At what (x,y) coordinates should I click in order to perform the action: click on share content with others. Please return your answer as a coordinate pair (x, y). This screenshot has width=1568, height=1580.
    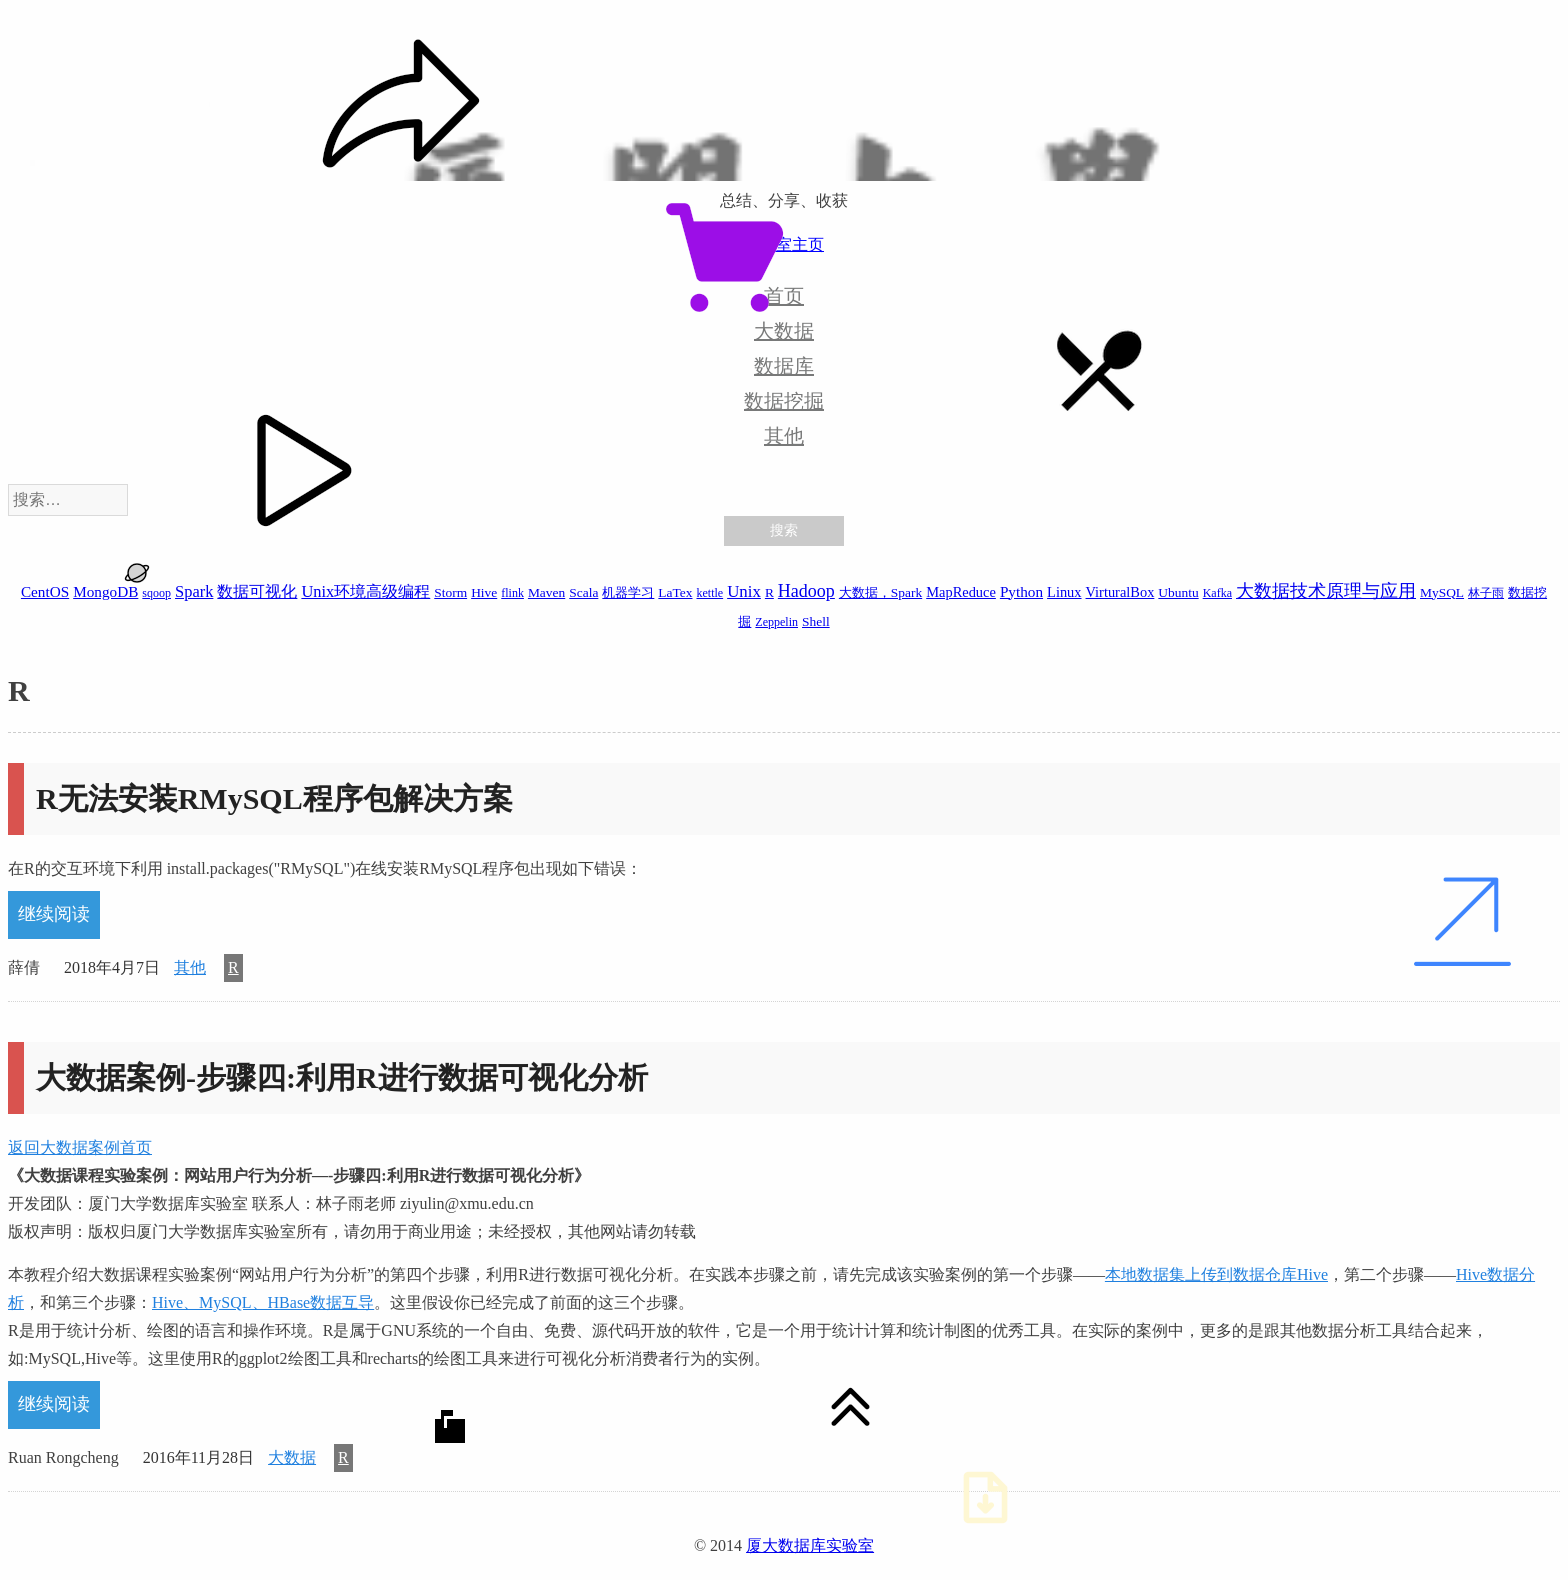
    Looking at the image, I should click on (401, 112).